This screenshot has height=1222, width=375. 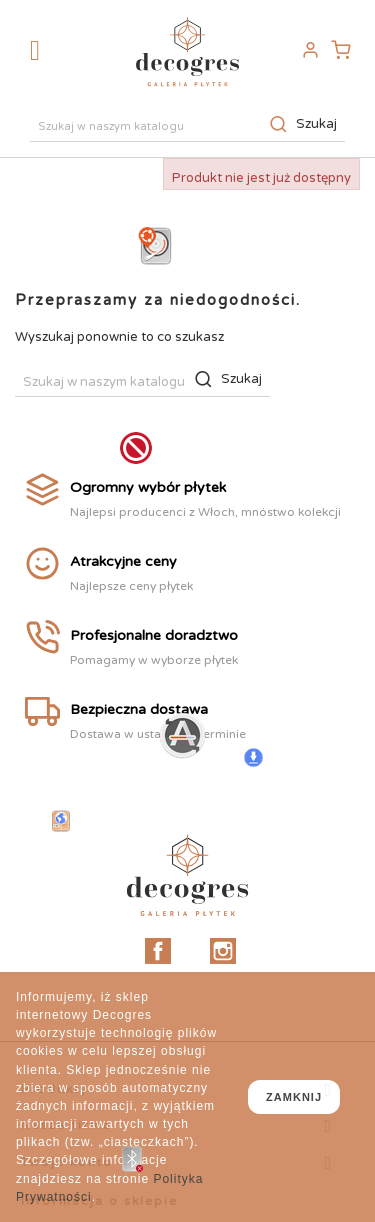 What do you see at coordinates (136, 448) in the screenshot?
I see `delete or remove selected item` at bounding box center [136, 448].